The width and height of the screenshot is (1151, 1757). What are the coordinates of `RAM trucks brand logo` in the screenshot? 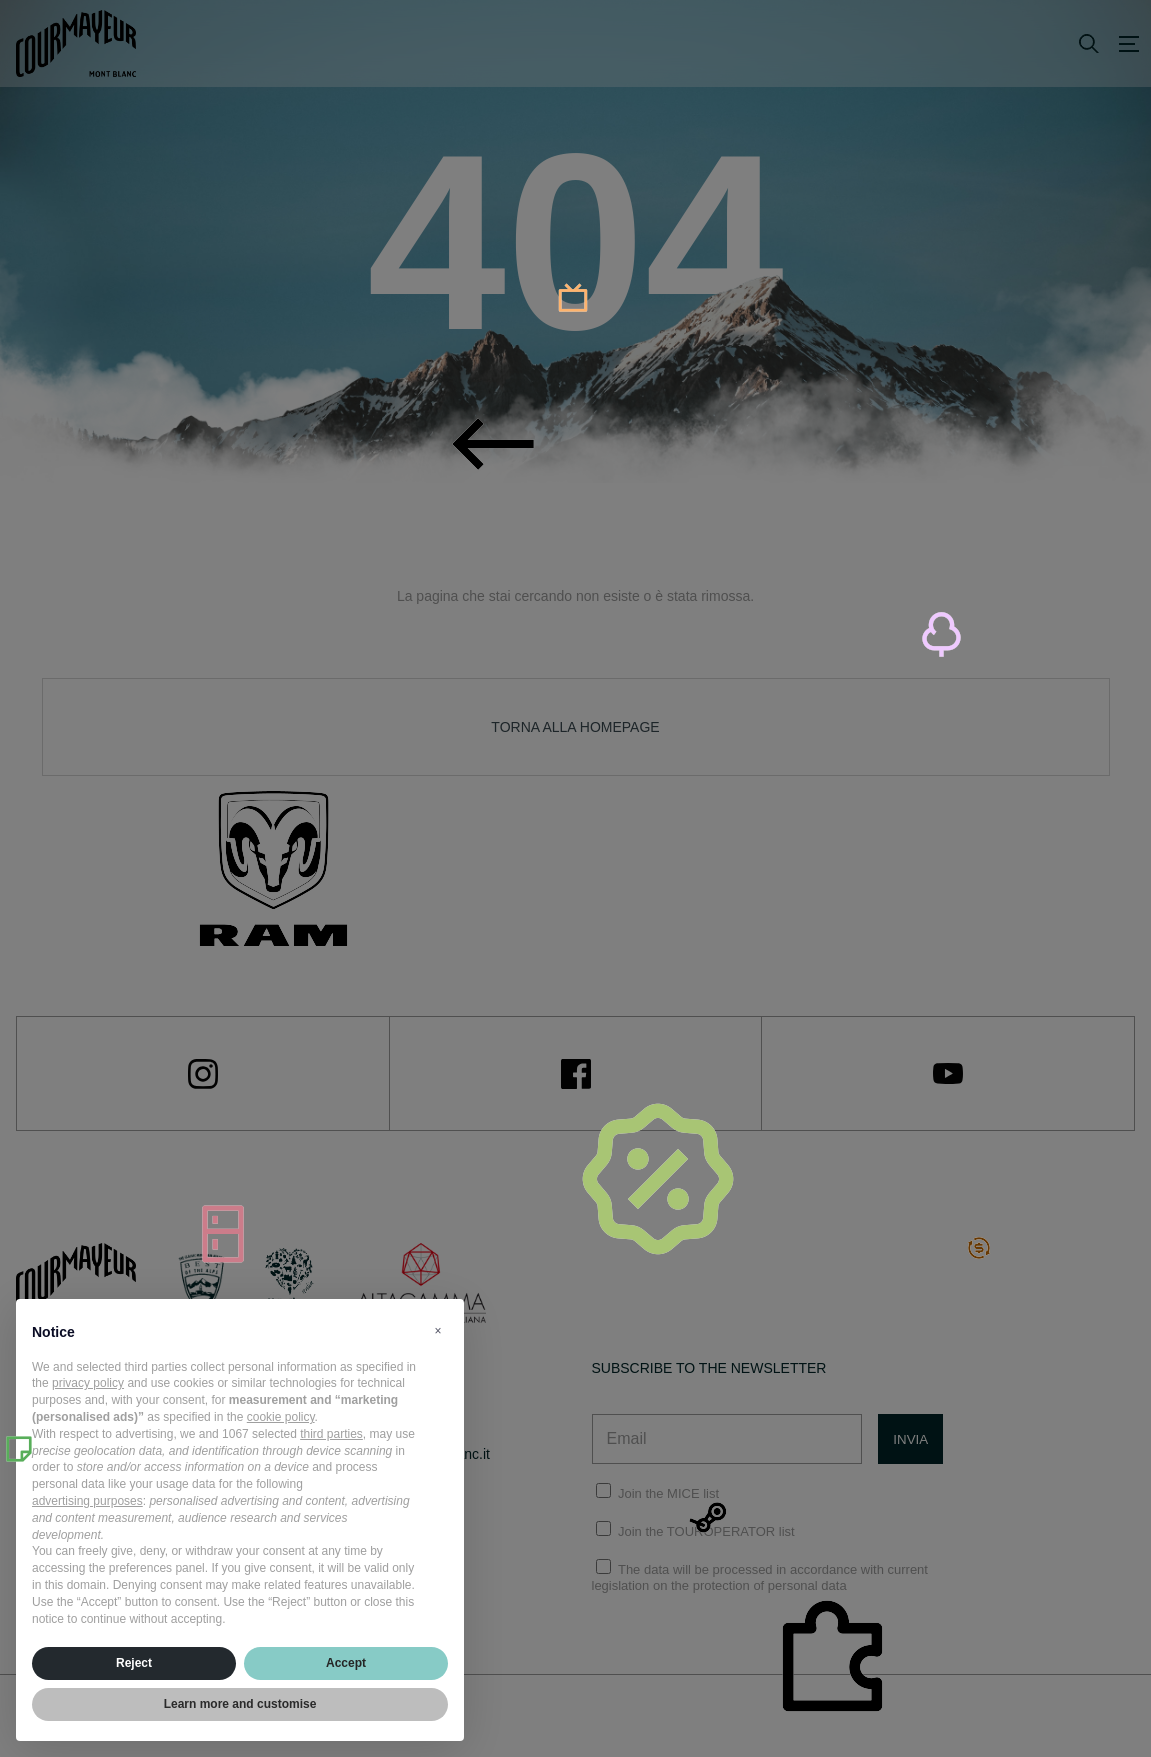 It's located at (273, 868).